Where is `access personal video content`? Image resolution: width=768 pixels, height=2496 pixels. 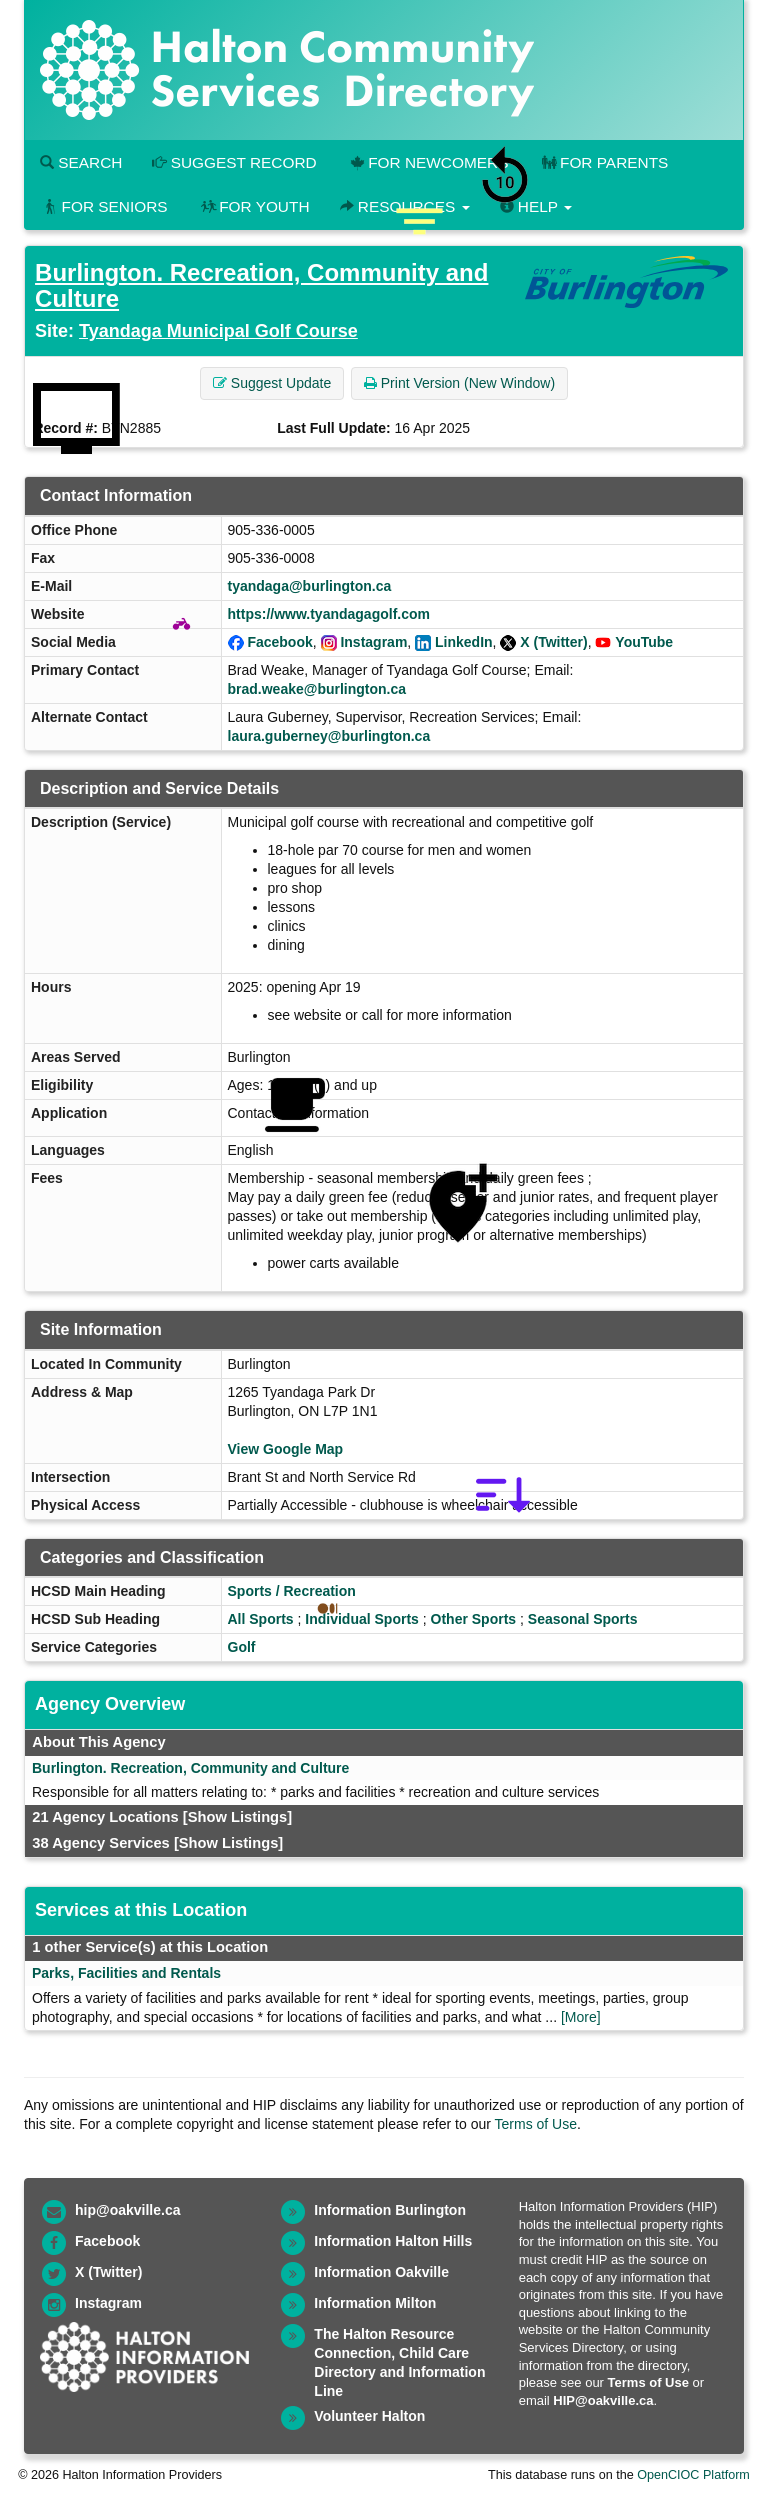 access personal video content is located at coordinates (76, 418).